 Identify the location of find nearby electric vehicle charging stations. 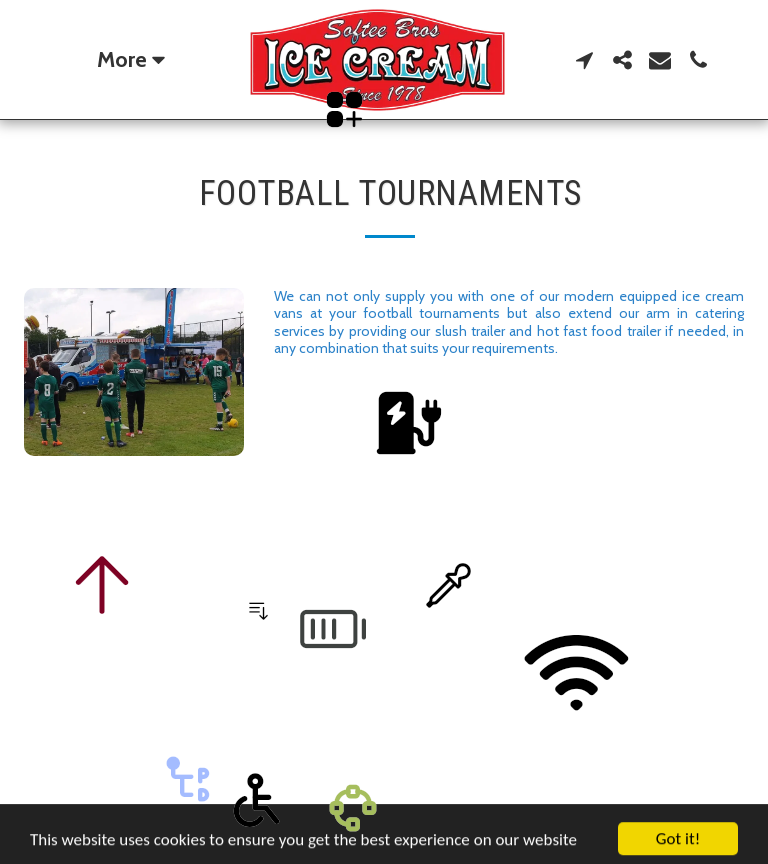
(406, 423).